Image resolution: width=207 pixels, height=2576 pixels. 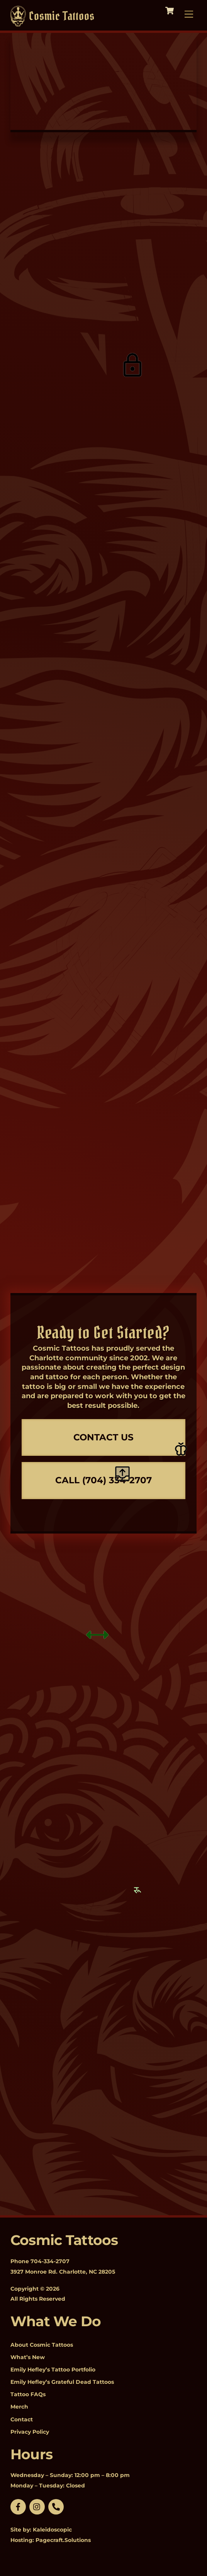 I want to click on indicates nepalese rupee currency, so click(x=137, y=1890).